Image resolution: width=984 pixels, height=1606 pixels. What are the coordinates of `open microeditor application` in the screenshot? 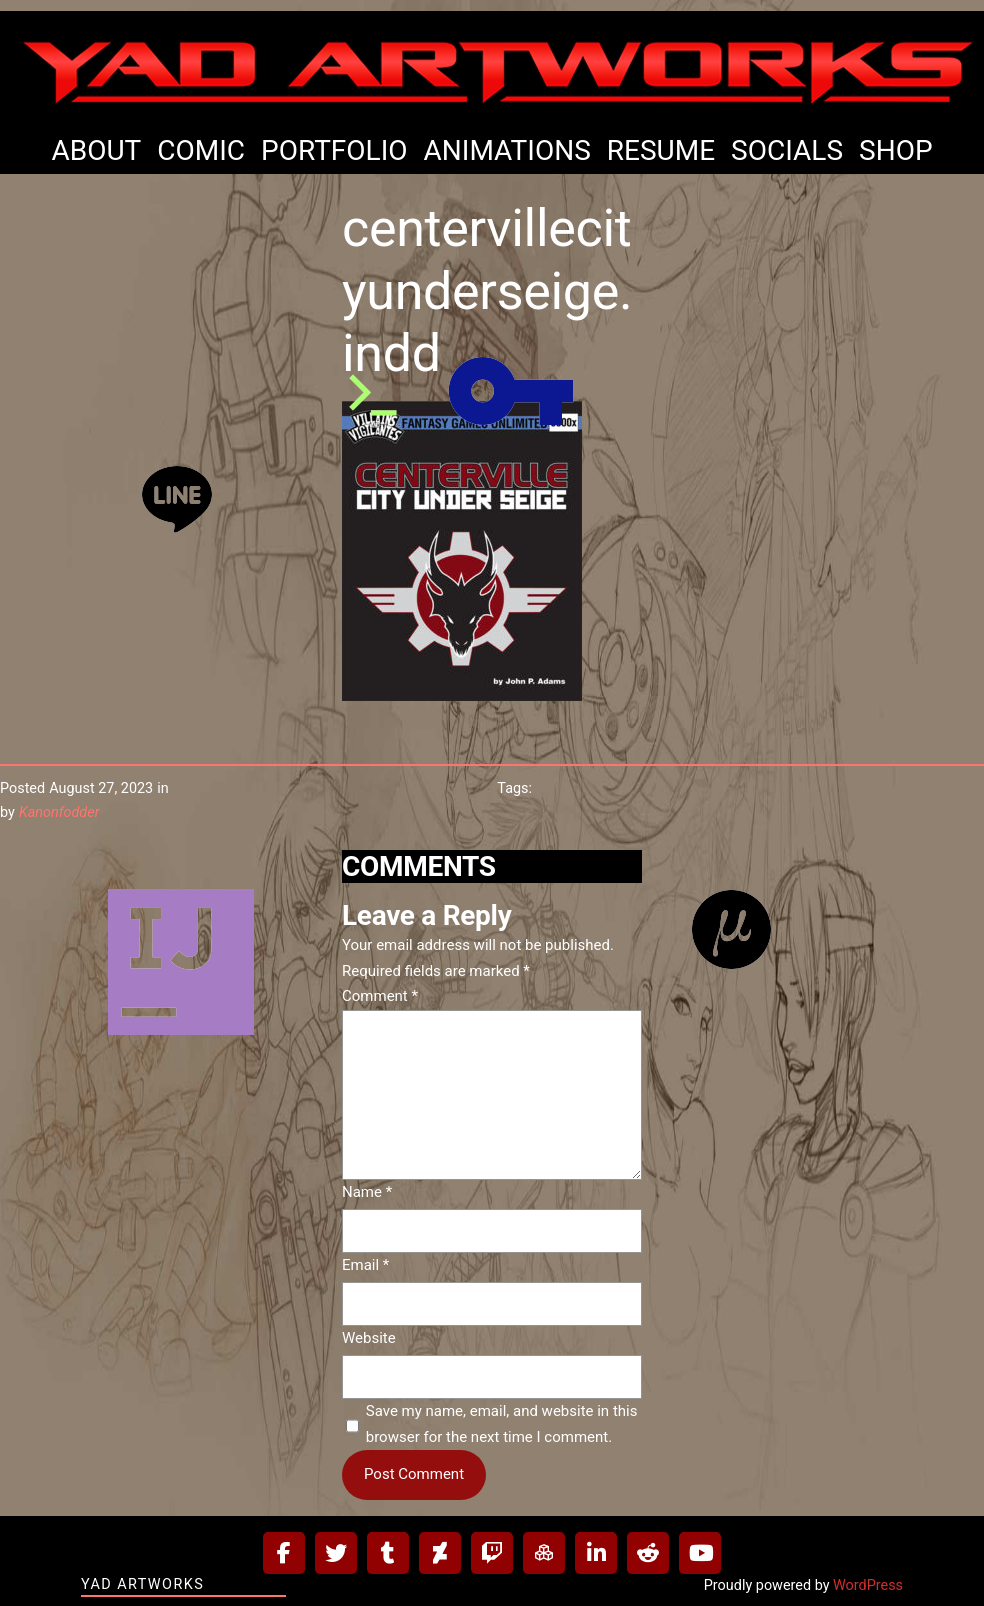 It's located at (731, 929).